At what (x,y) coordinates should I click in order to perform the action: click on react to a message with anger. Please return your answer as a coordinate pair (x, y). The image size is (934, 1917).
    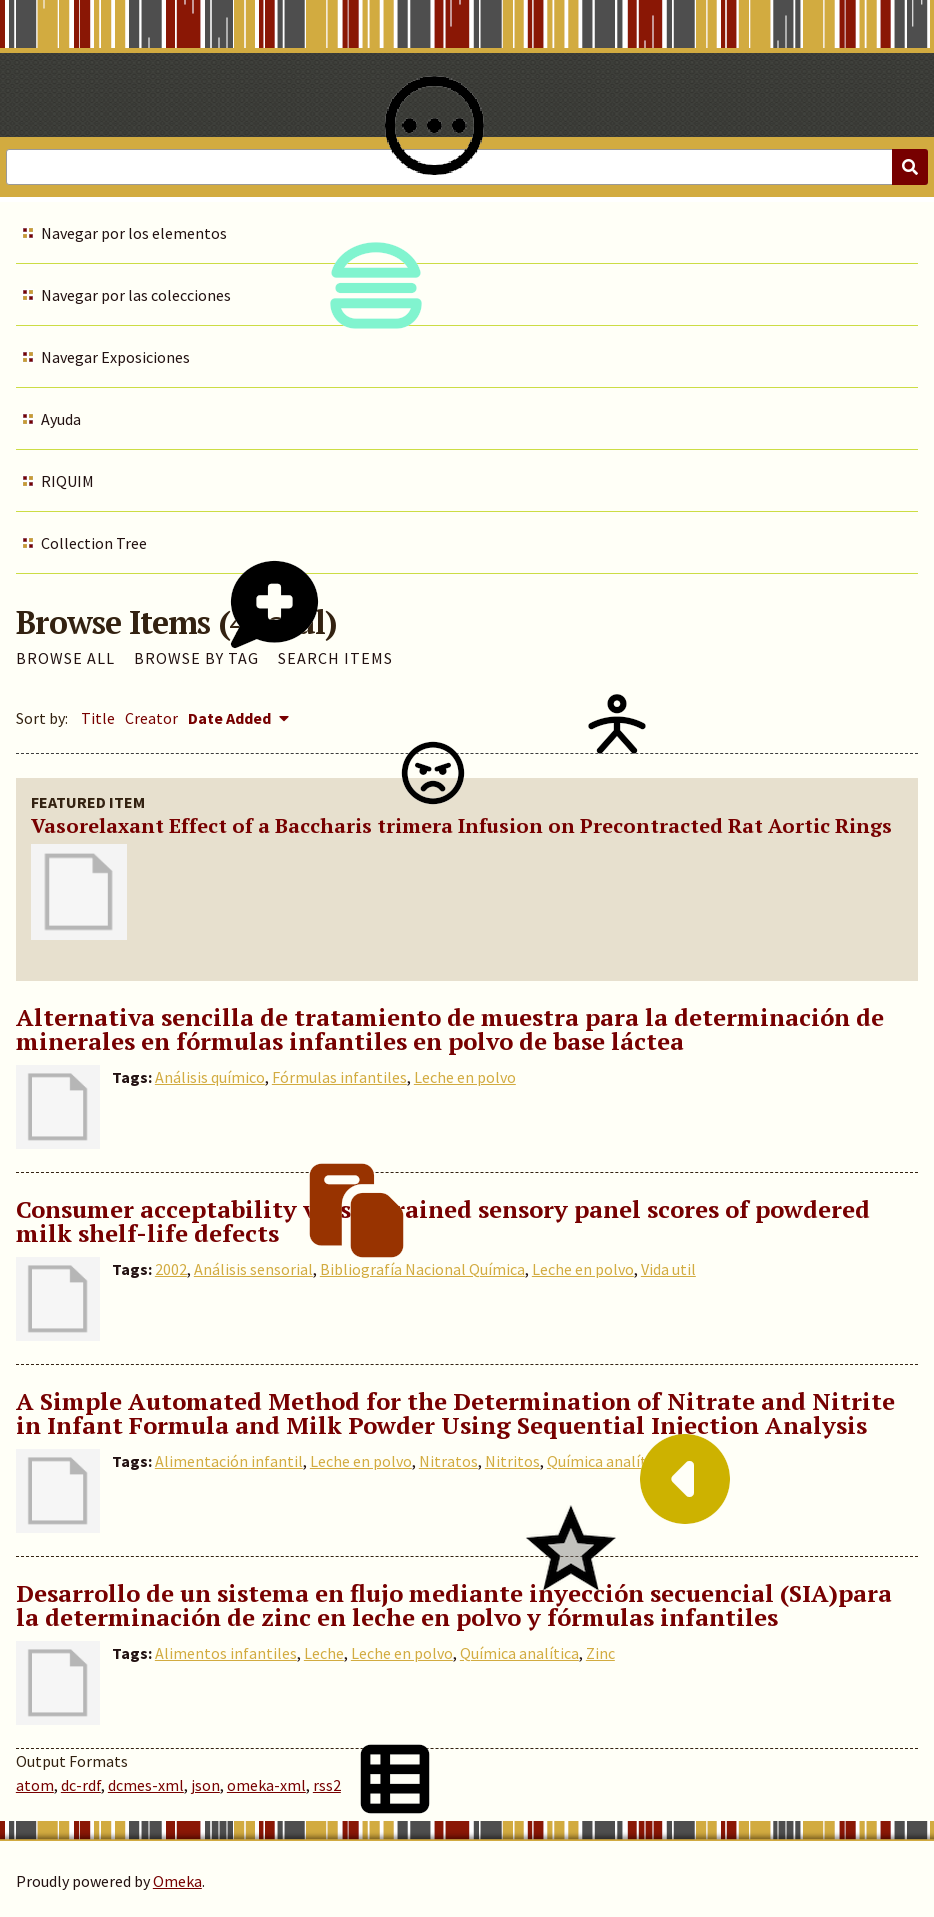
    Looking at the image, I should click on (433, 773).